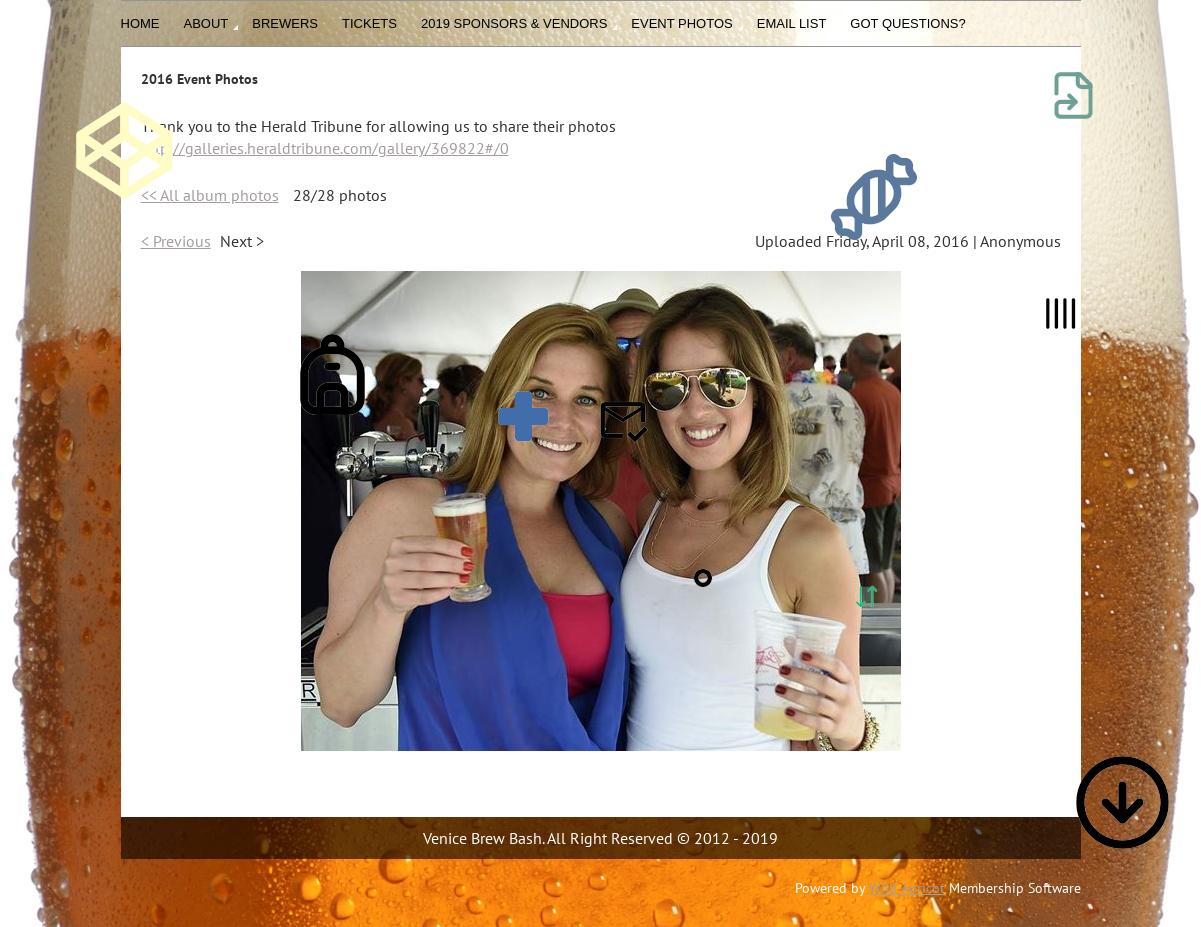 Image resolution: width=1201 pixels, height=927 pixels. Describe the element at coordinates (874, 197) in the screenshot. I see `access candy crush or similar game` at that location.